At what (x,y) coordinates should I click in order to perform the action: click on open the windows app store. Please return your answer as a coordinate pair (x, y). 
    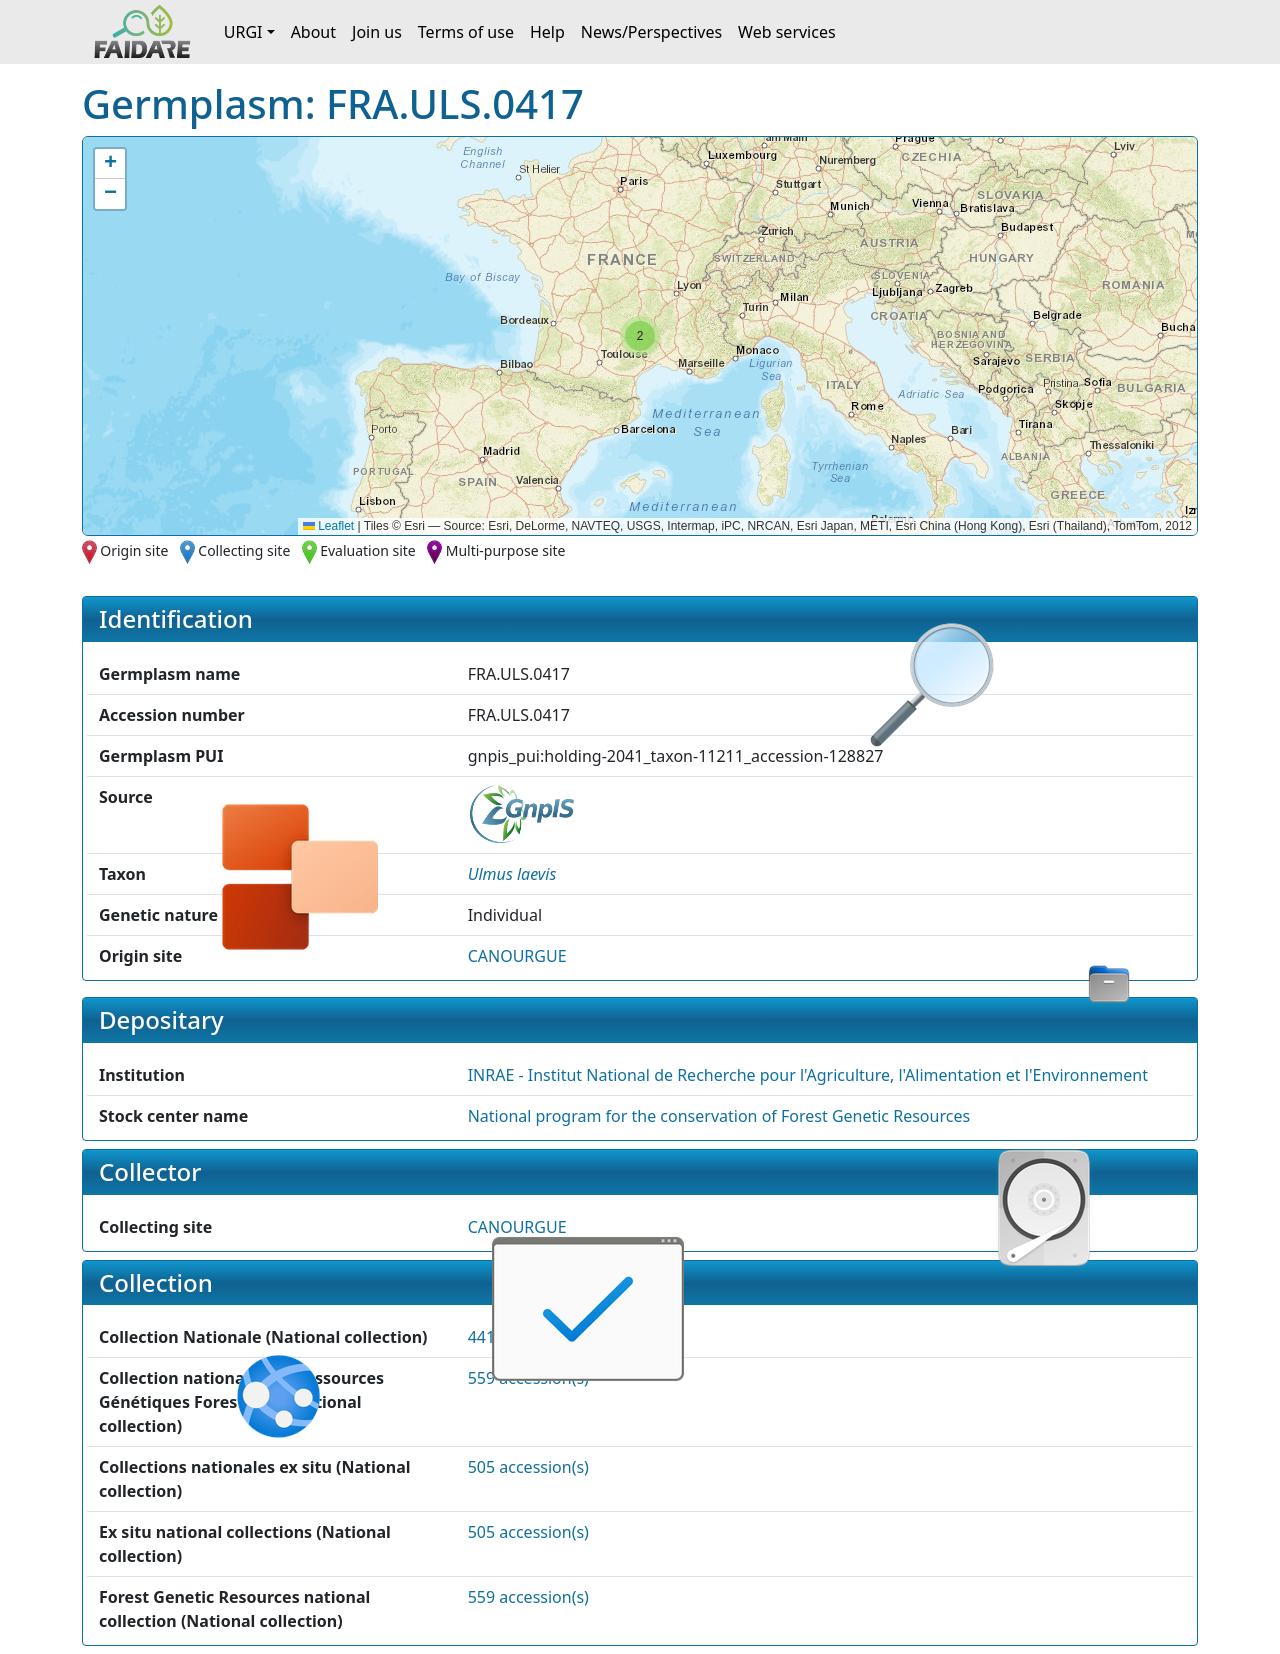
    Looking at the image, I should click on (278, 1396).